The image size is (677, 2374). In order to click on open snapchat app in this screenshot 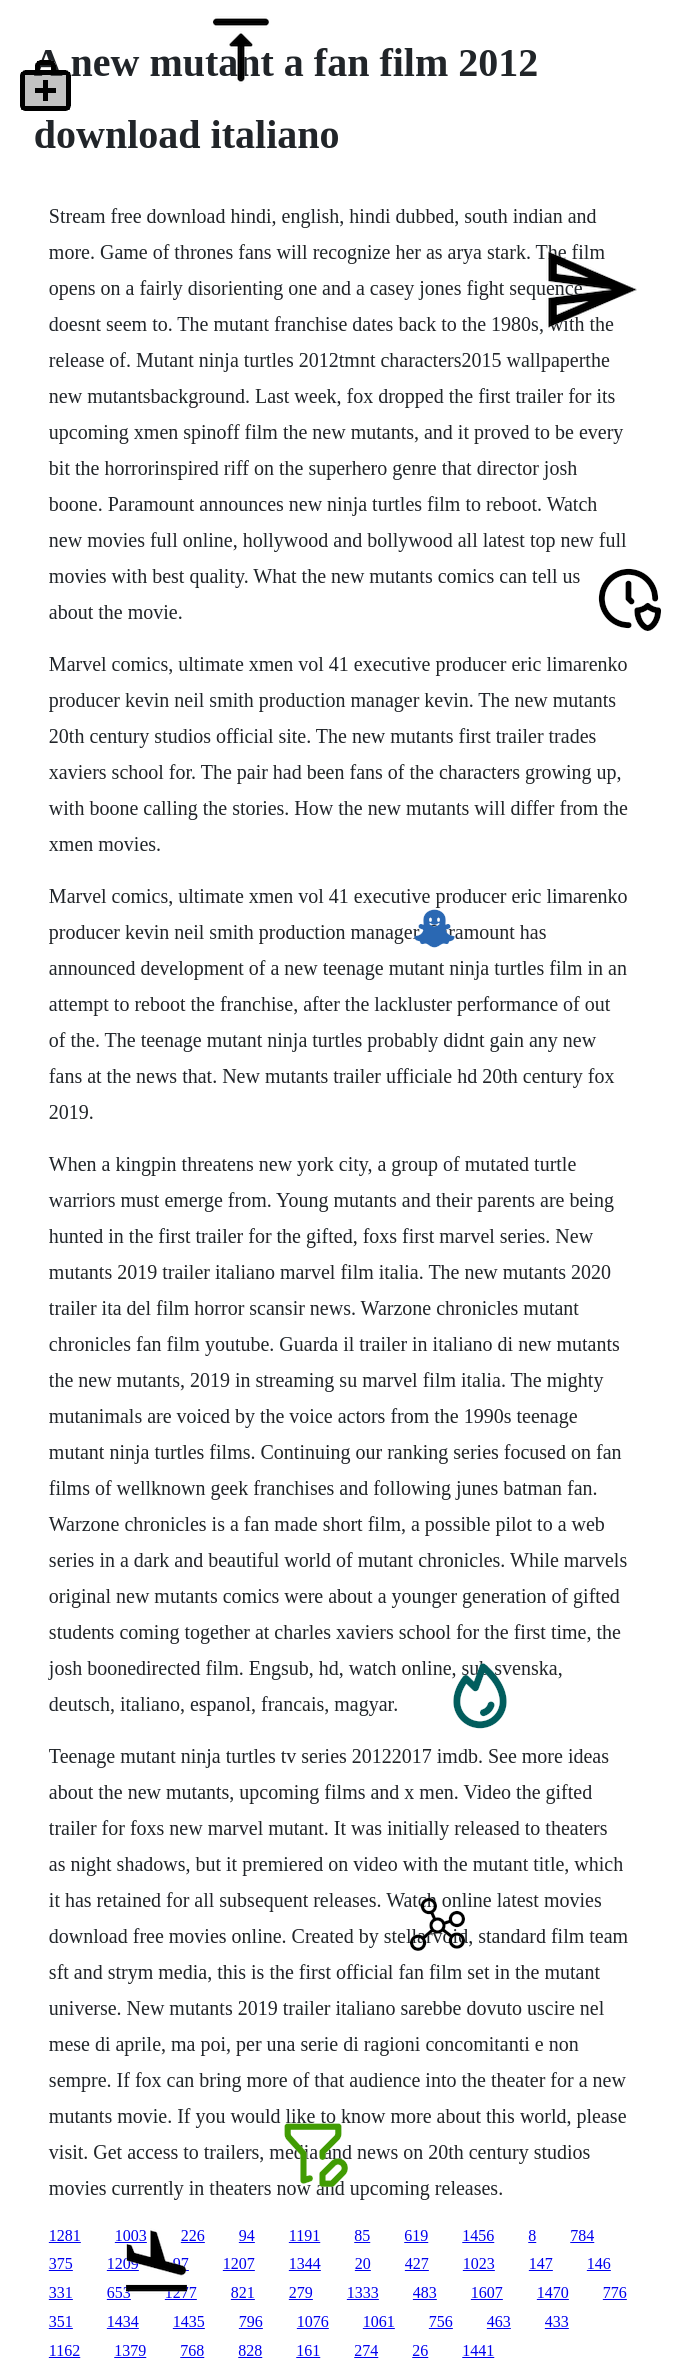, I will do `click(434, 928)`.